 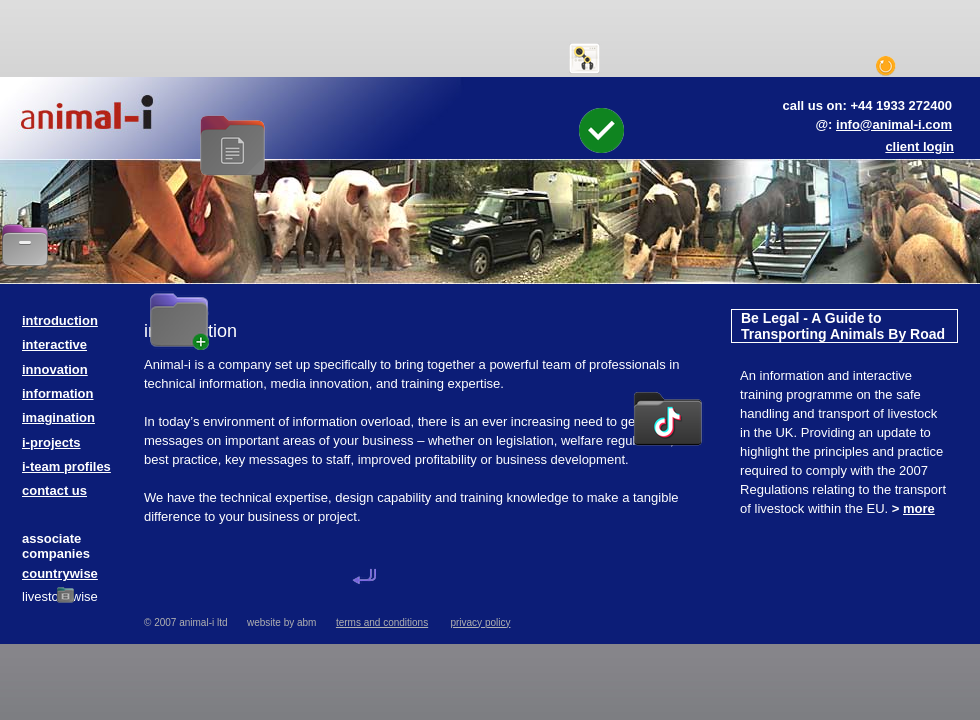 I want to click on restart the system, so click(x=886, y=66).